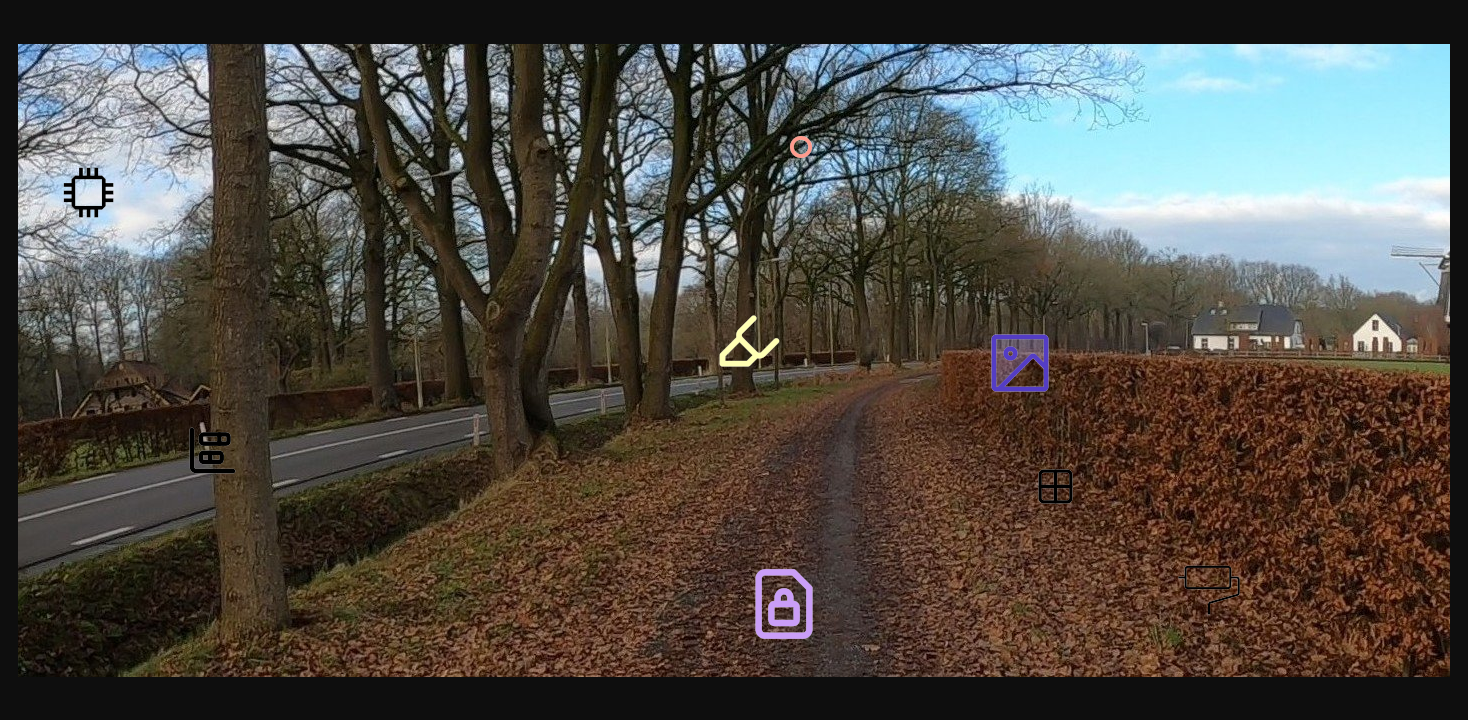 The image size is (1468, 720). Describe the element at coordinates (801, 147) in the screenshot. I see `indicates an unselected or empty state in a radio button` at that location.